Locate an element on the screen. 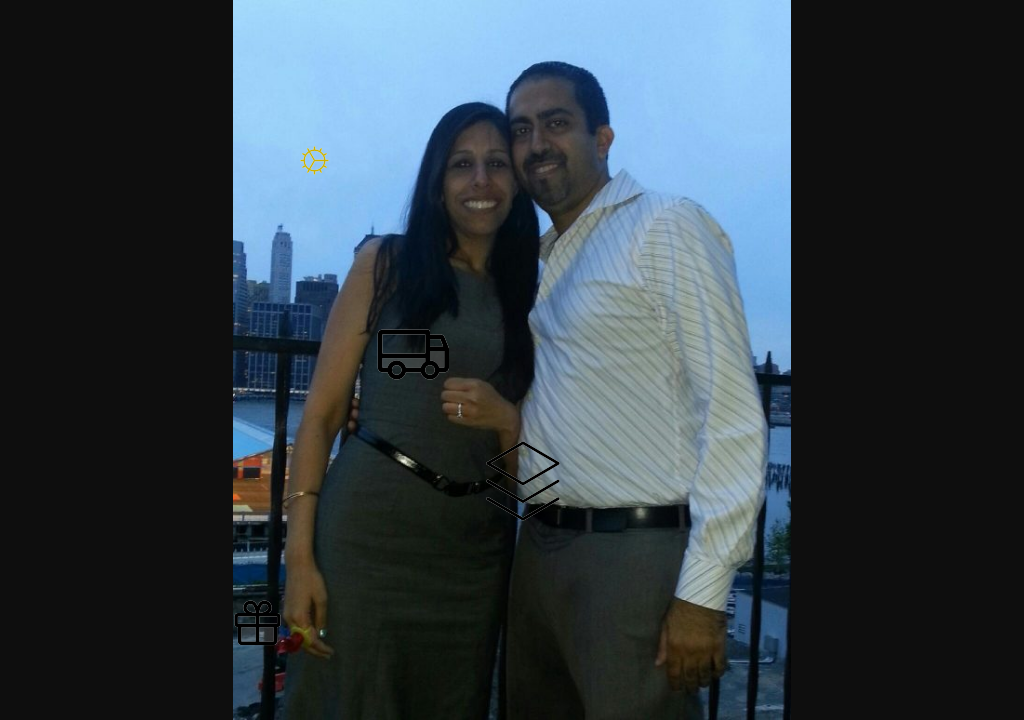 The width and height of the screenshot is (1024, 720). access settings or preferences is located at coordinates (314, 160).